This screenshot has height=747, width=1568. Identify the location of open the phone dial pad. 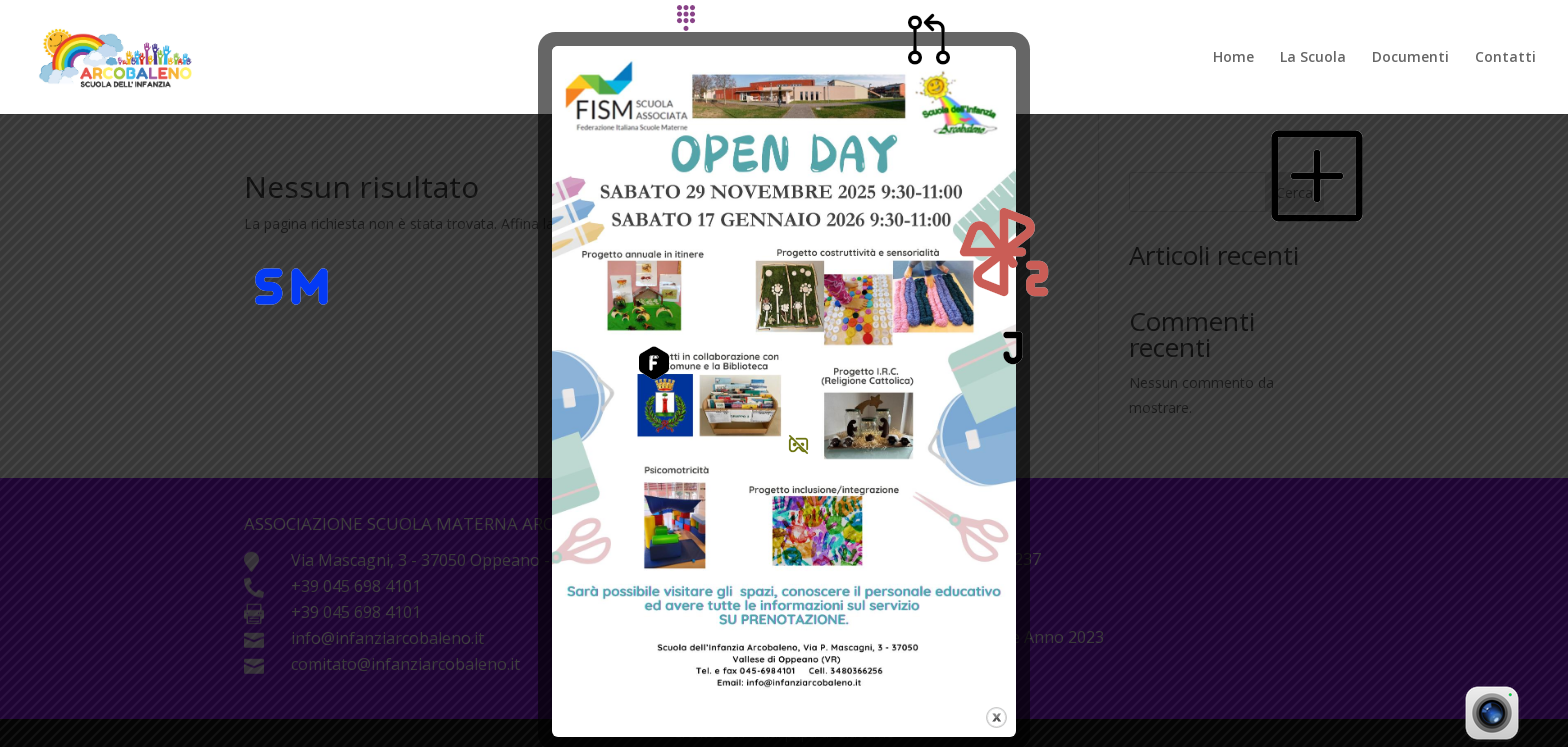
(686, 18).